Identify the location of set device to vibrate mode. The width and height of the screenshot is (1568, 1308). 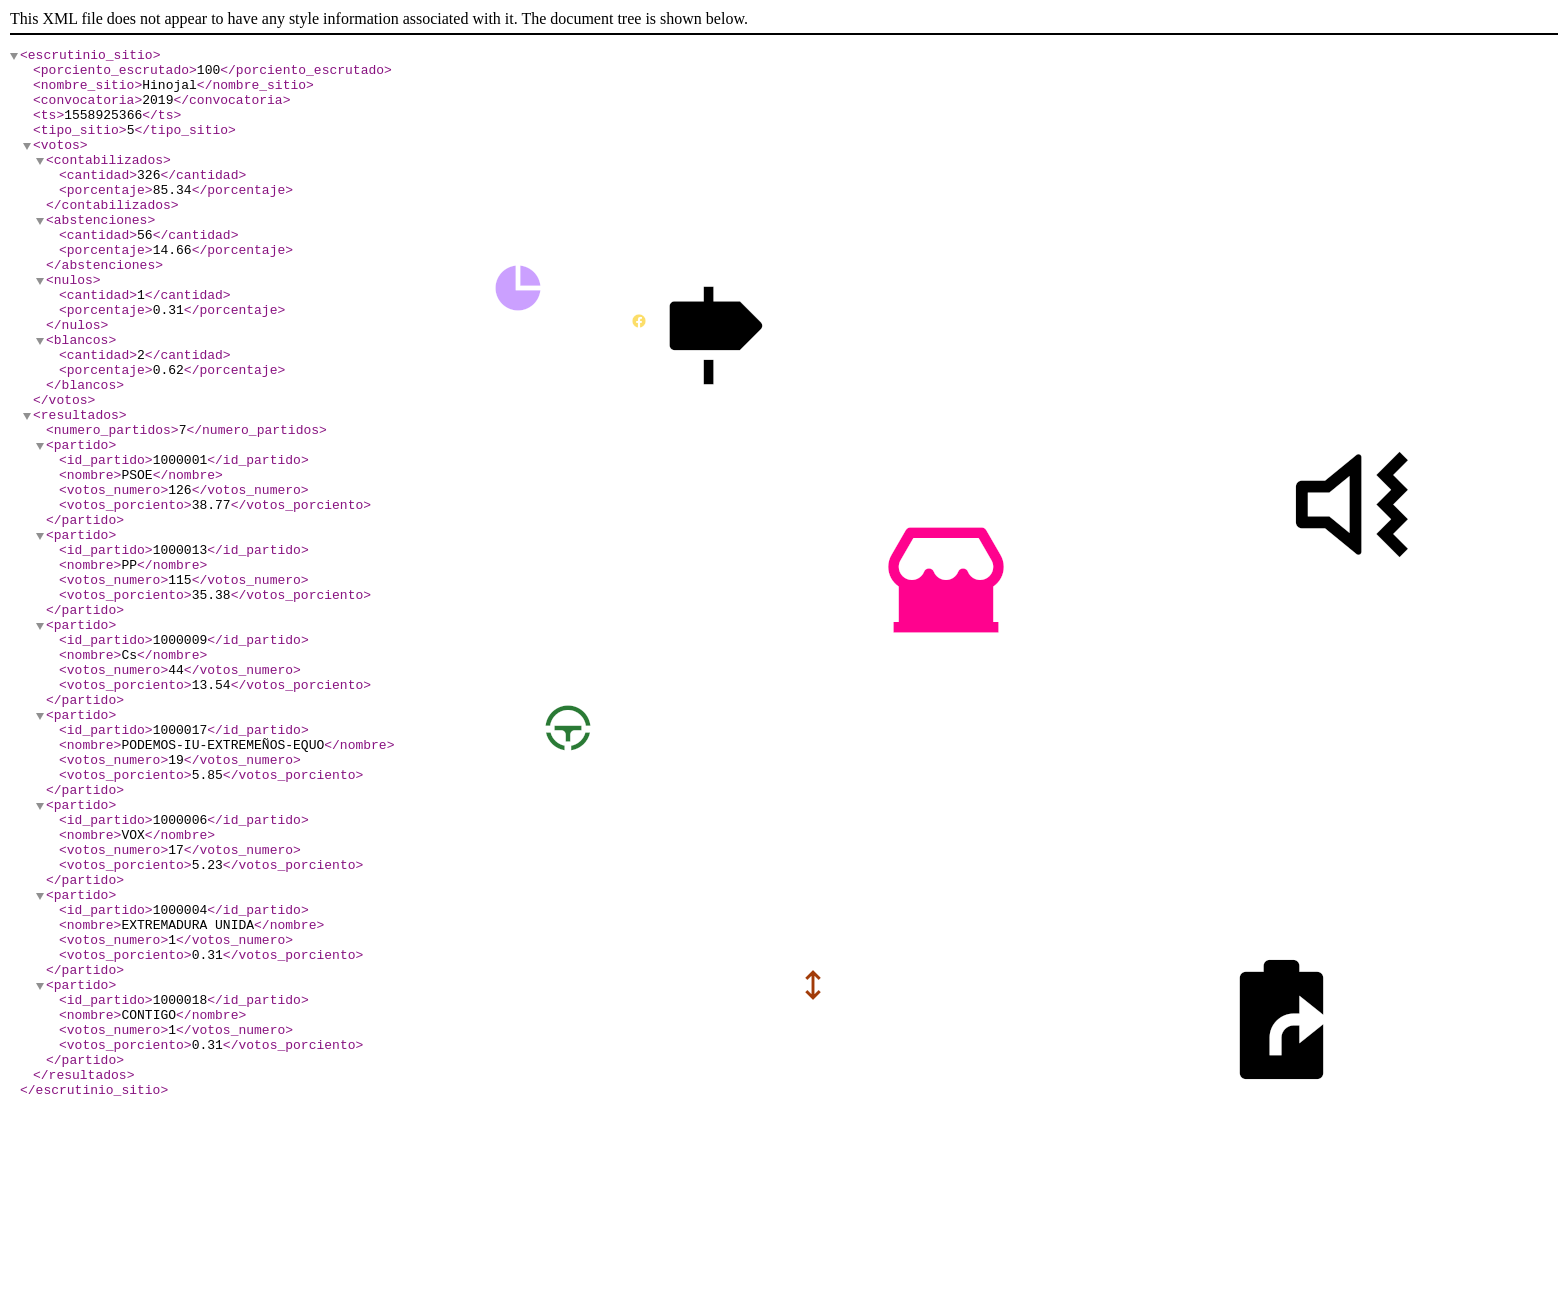
(1355, 504).